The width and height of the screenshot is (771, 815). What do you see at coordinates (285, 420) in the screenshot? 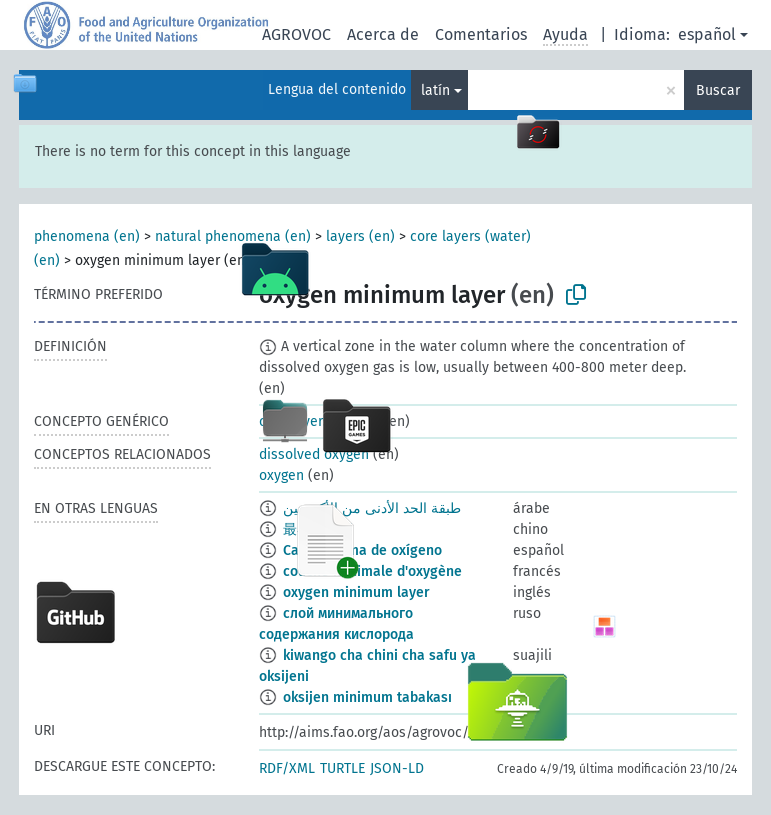
I see `access a remote or network folder` at bounding box center [285, 420].